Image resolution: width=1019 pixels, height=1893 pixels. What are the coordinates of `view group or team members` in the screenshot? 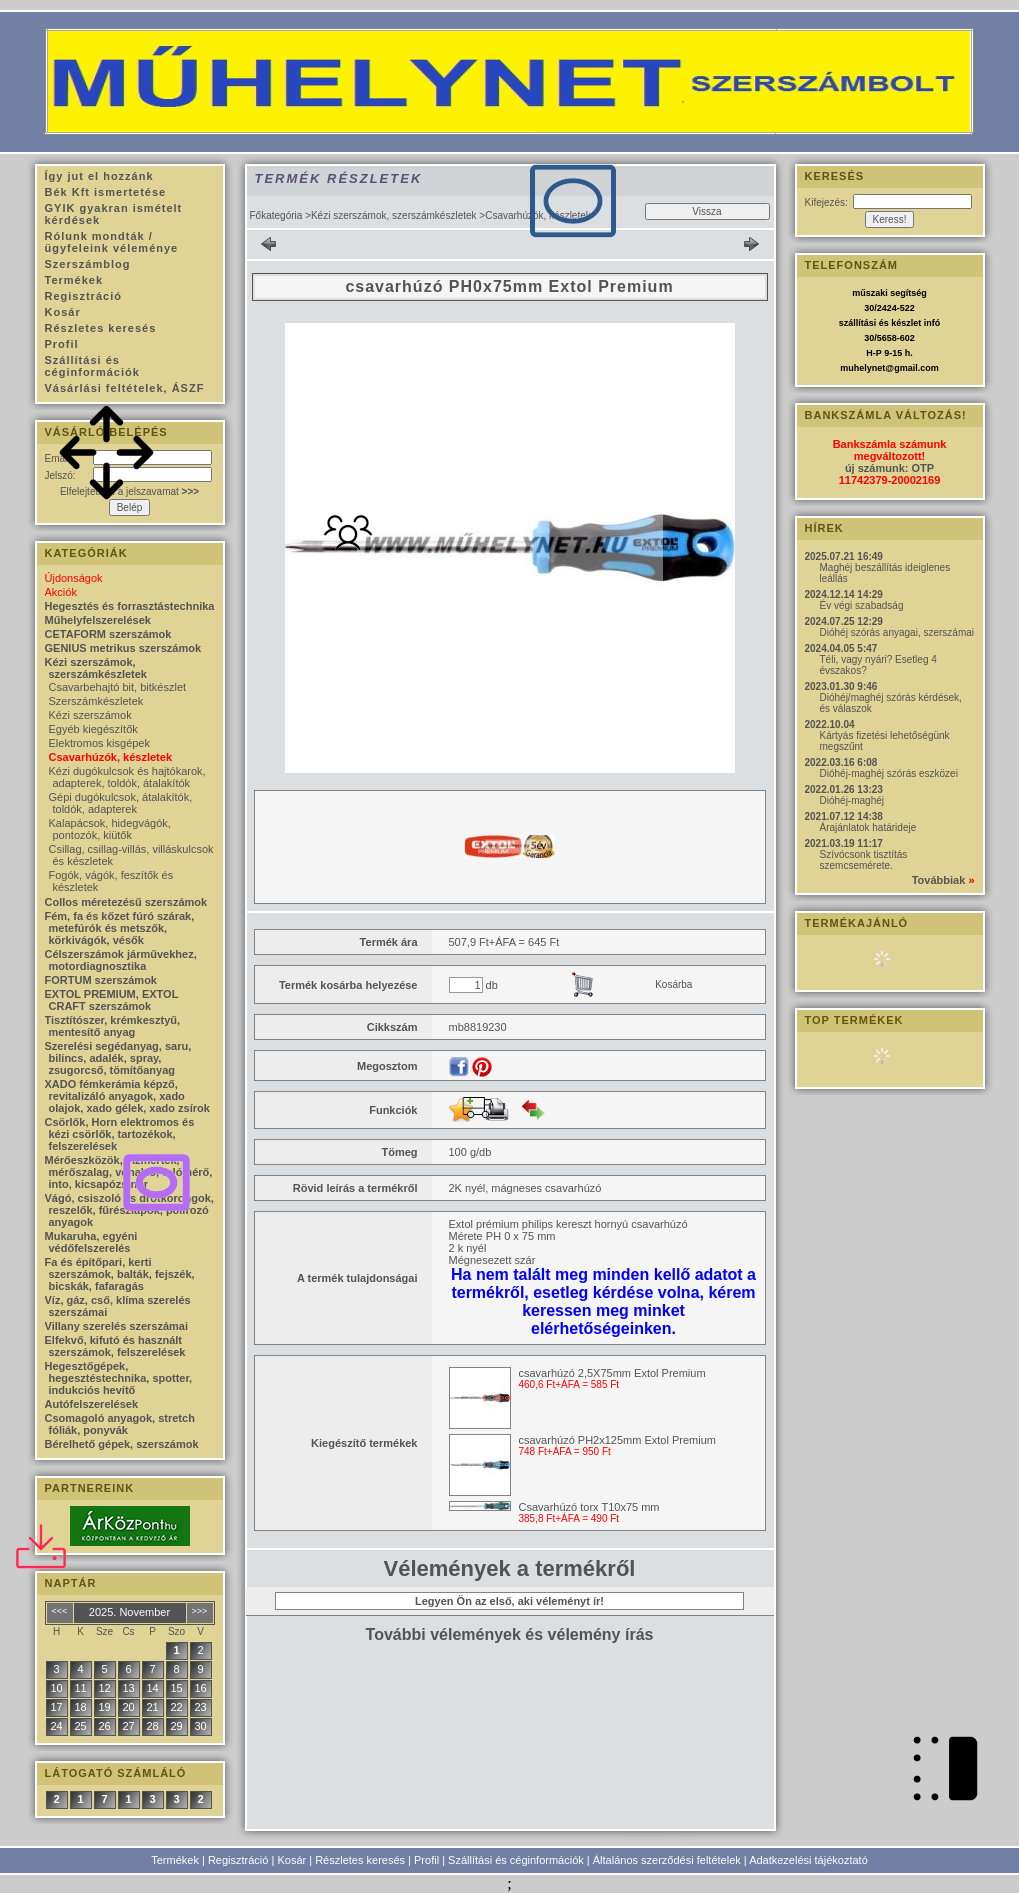 It's located at (348, 531).